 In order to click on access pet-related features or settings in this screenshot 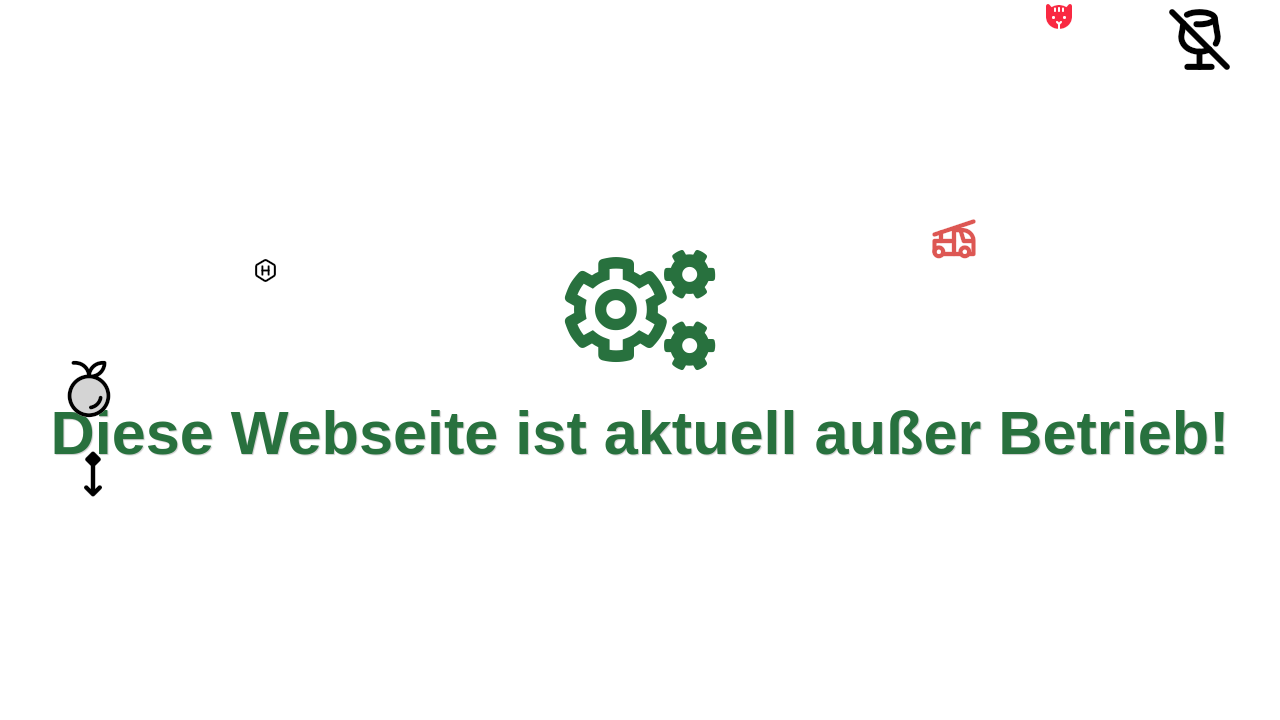, I will do `click(1059, 16)`.